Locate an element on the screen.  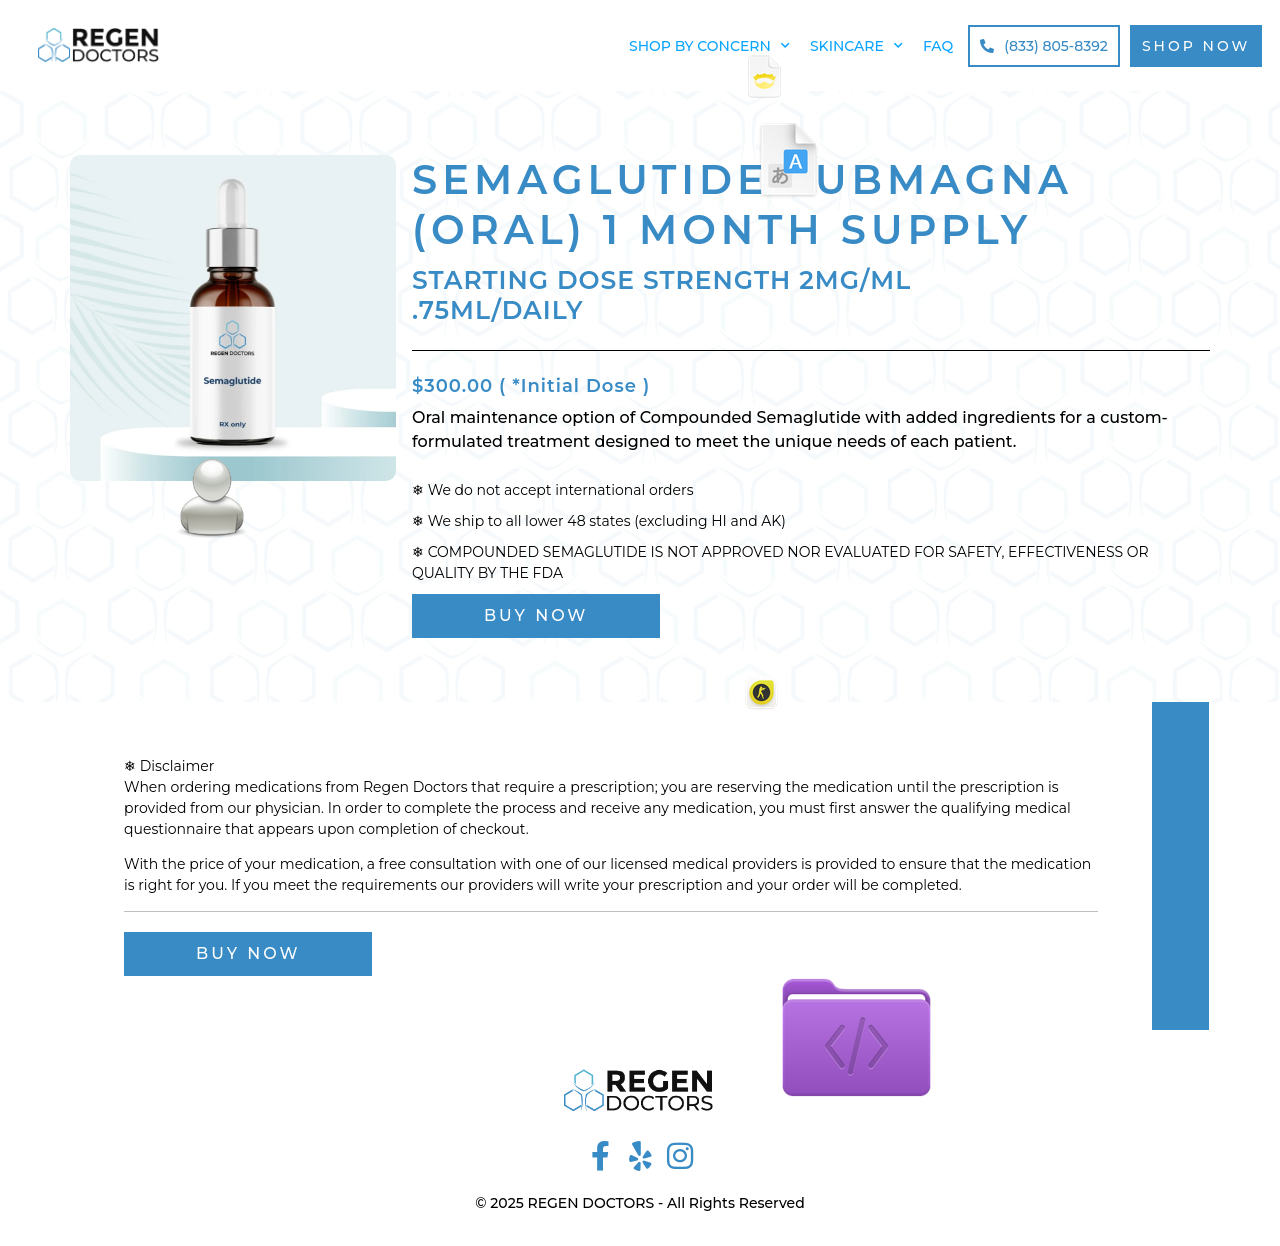
a nim programming language source file is located at coordinates (764, 76).